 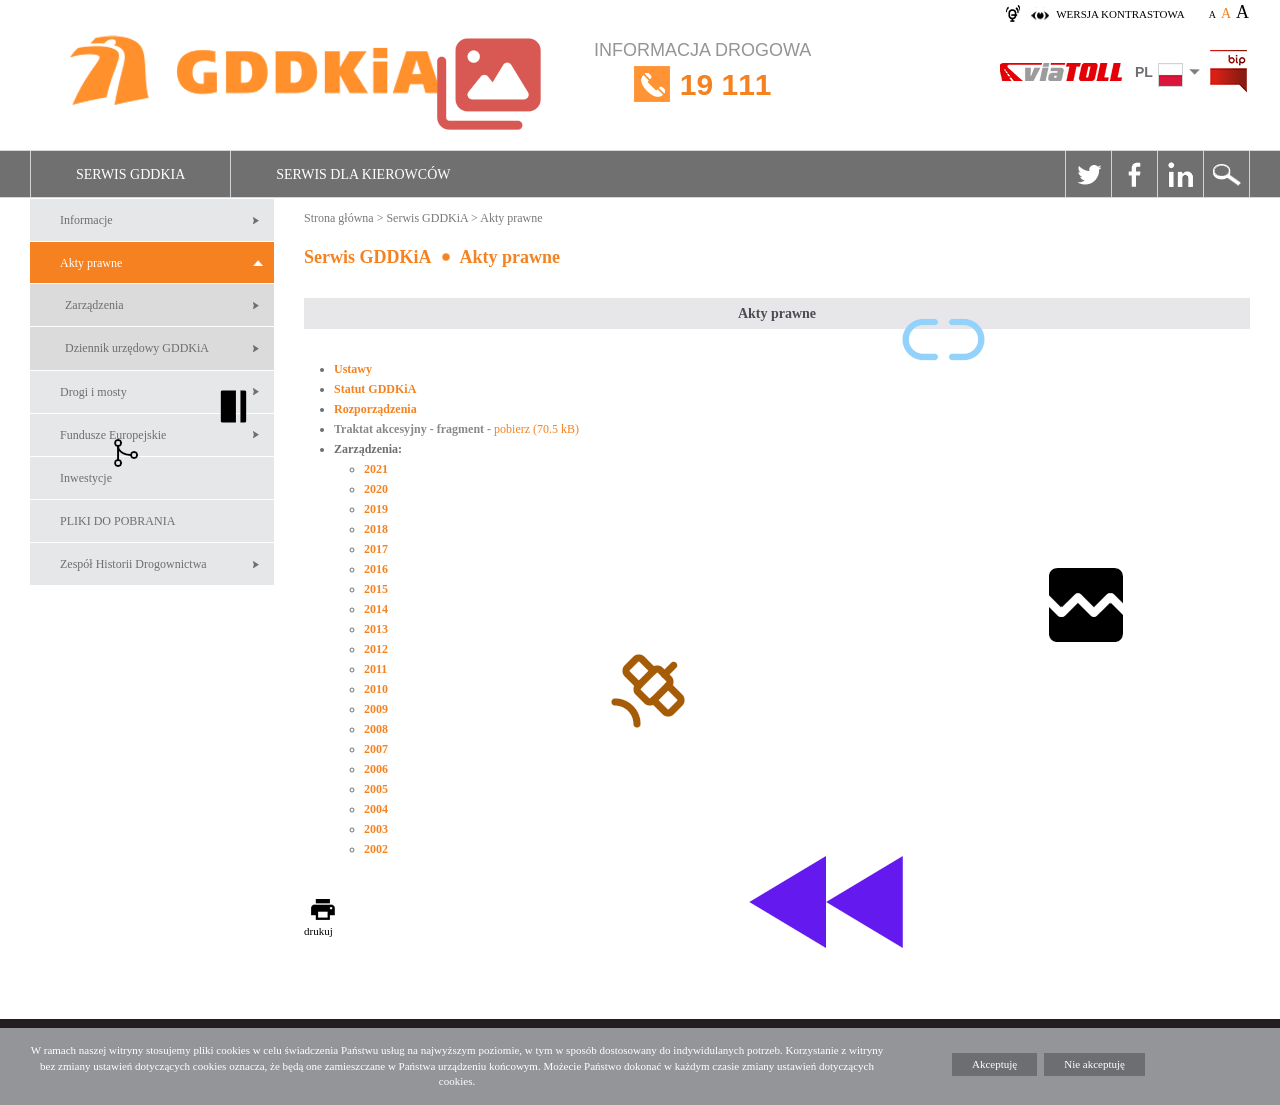 What do you see at coordinates (492, 81) in the screenshot?
I see `view photo gallery` at bounding box center [492, 81].